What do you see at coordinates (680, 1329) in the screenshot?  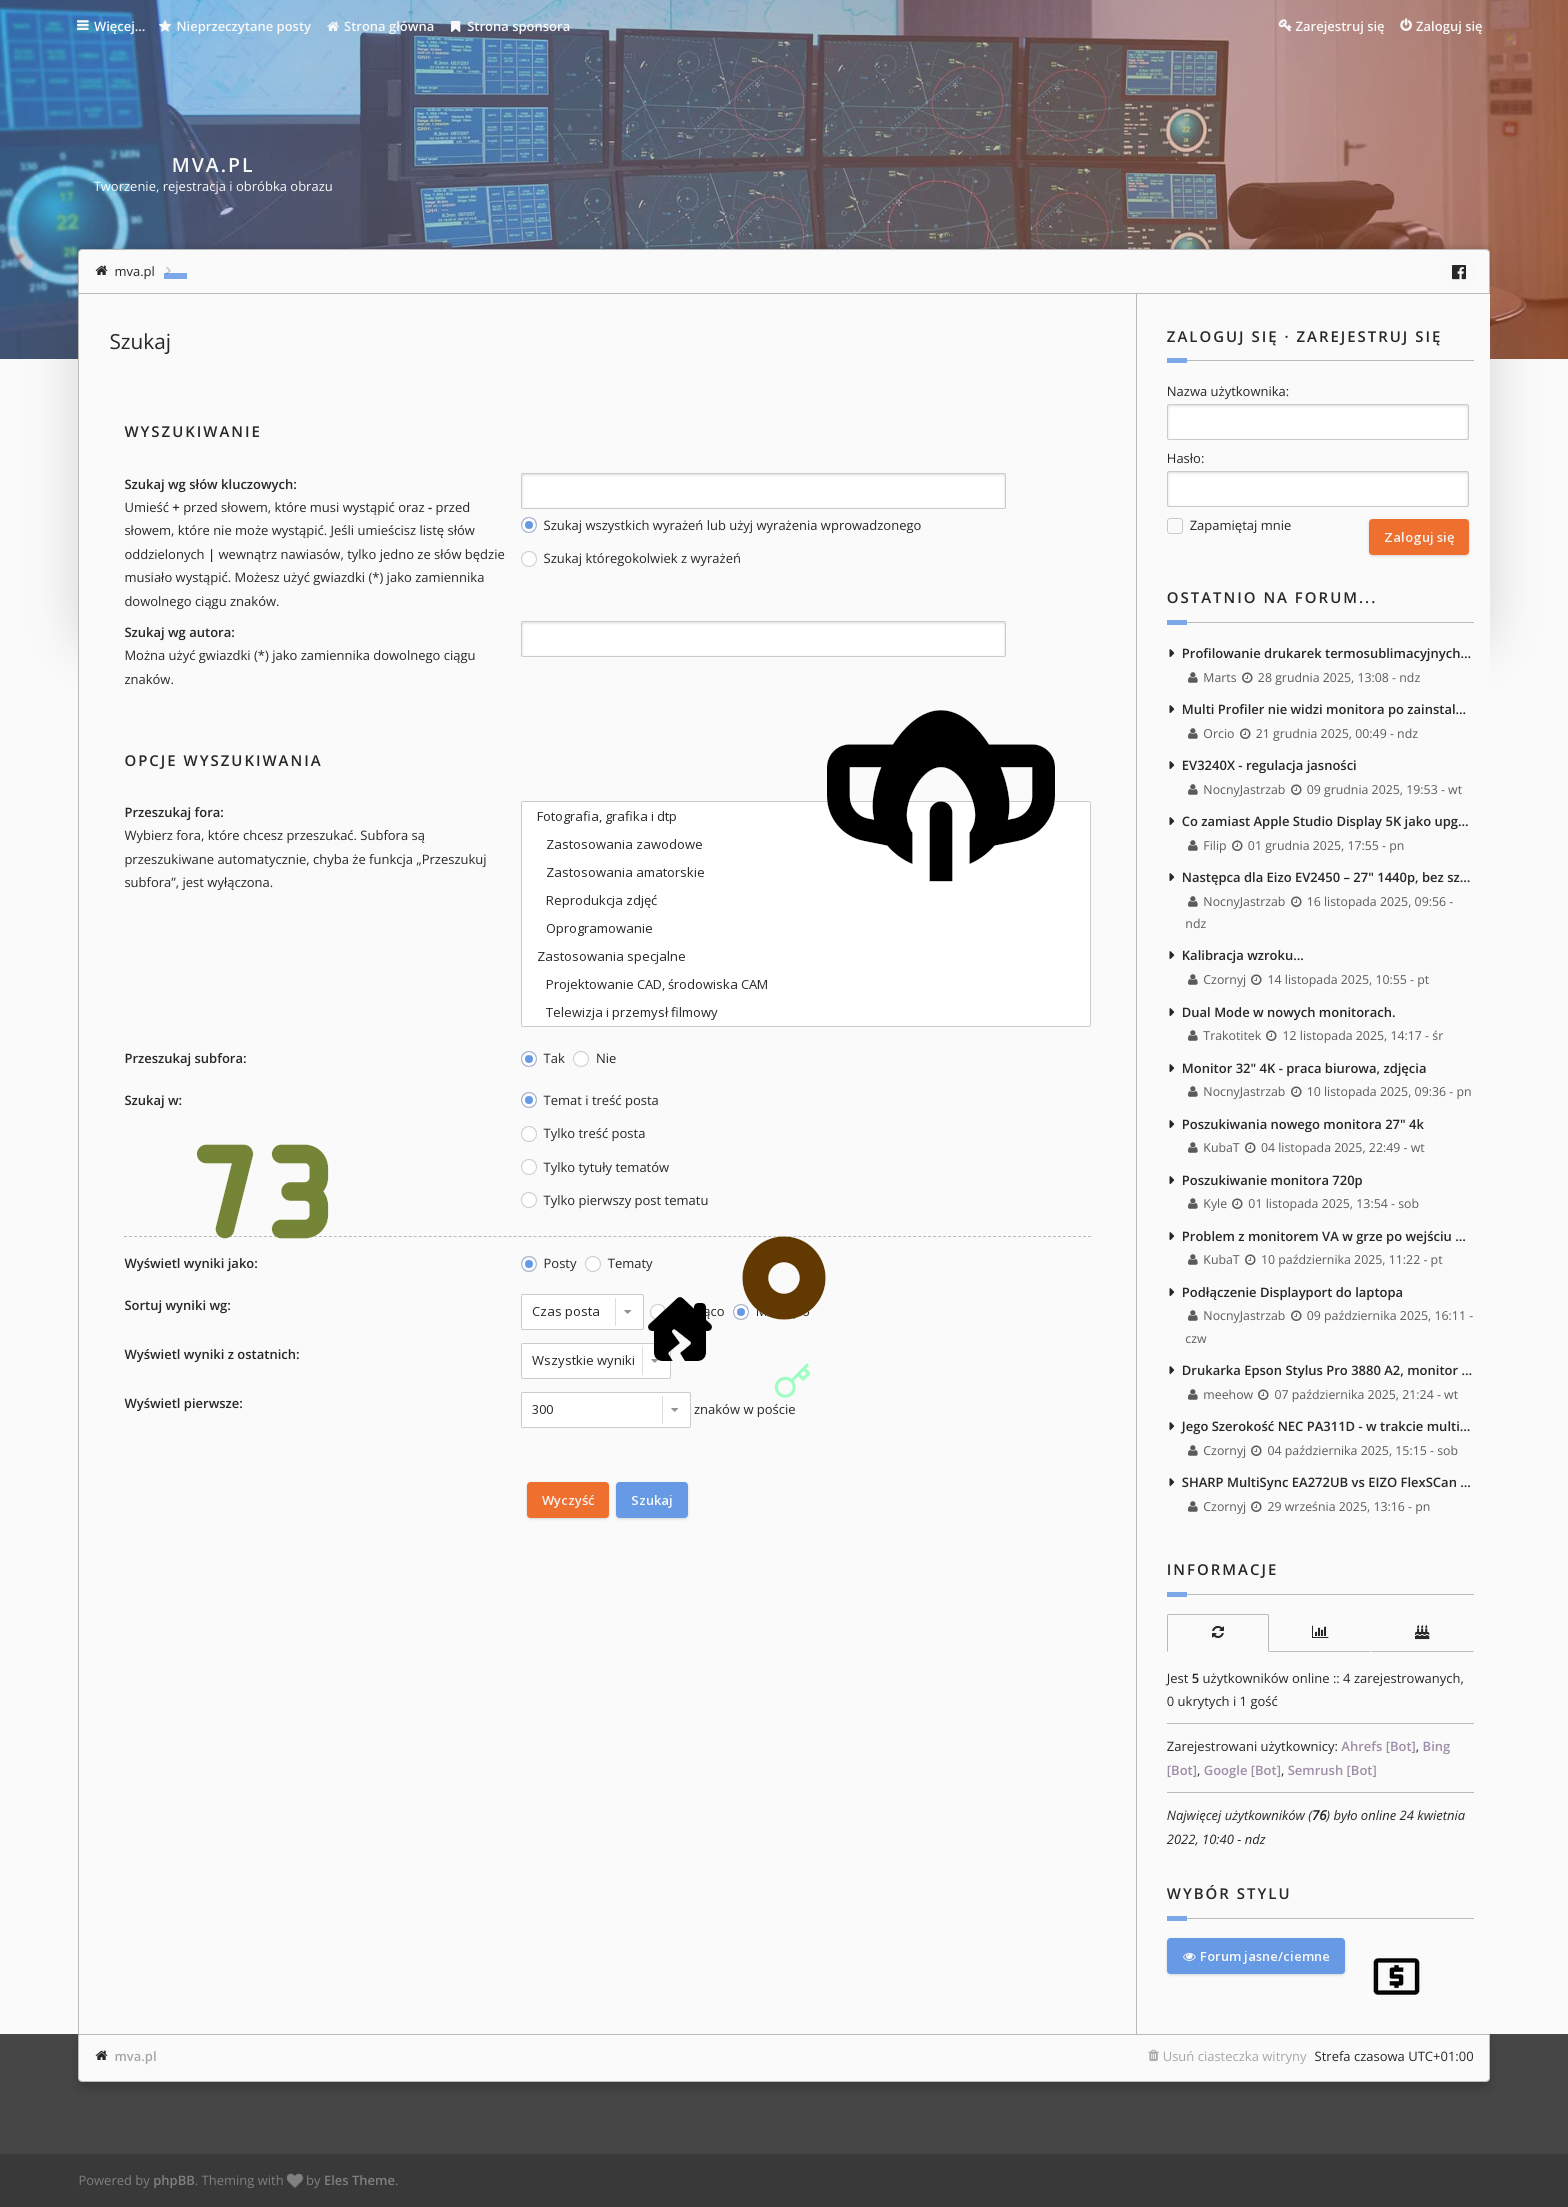 I see `indicates property damage or structural issues` at bounding box center [680, 1329].